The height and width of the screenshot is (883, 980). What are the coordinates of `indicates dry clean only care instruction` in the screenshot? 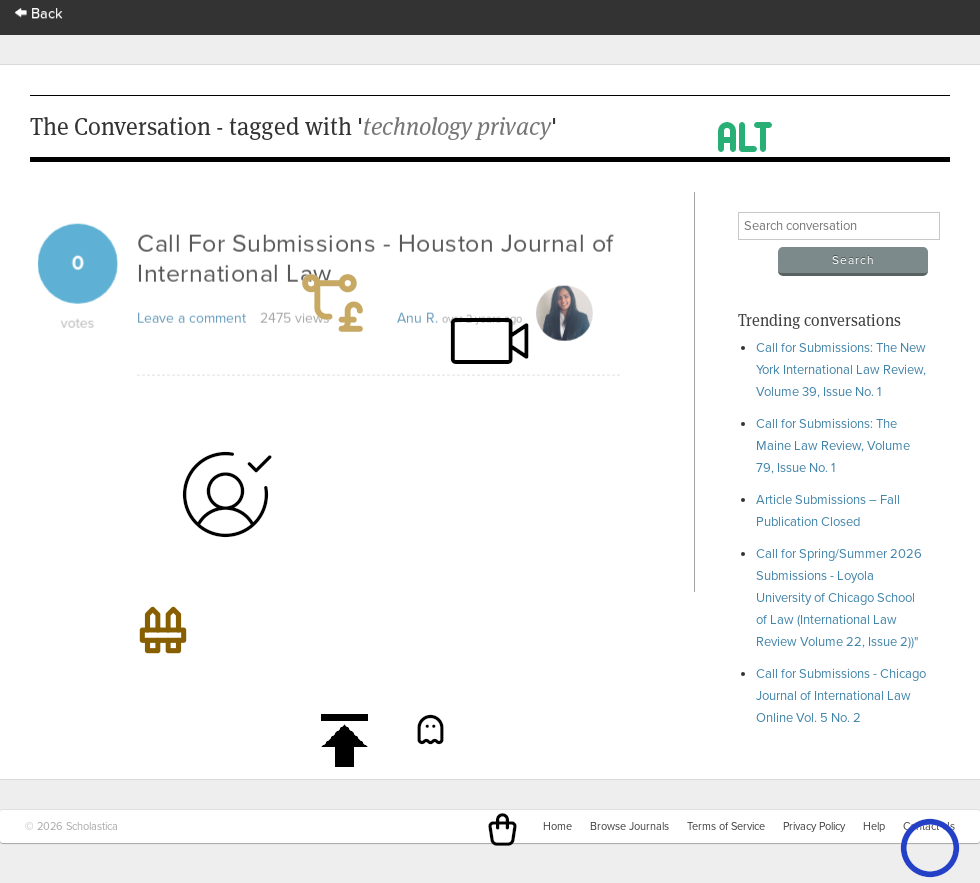 It's located at (930, 848).